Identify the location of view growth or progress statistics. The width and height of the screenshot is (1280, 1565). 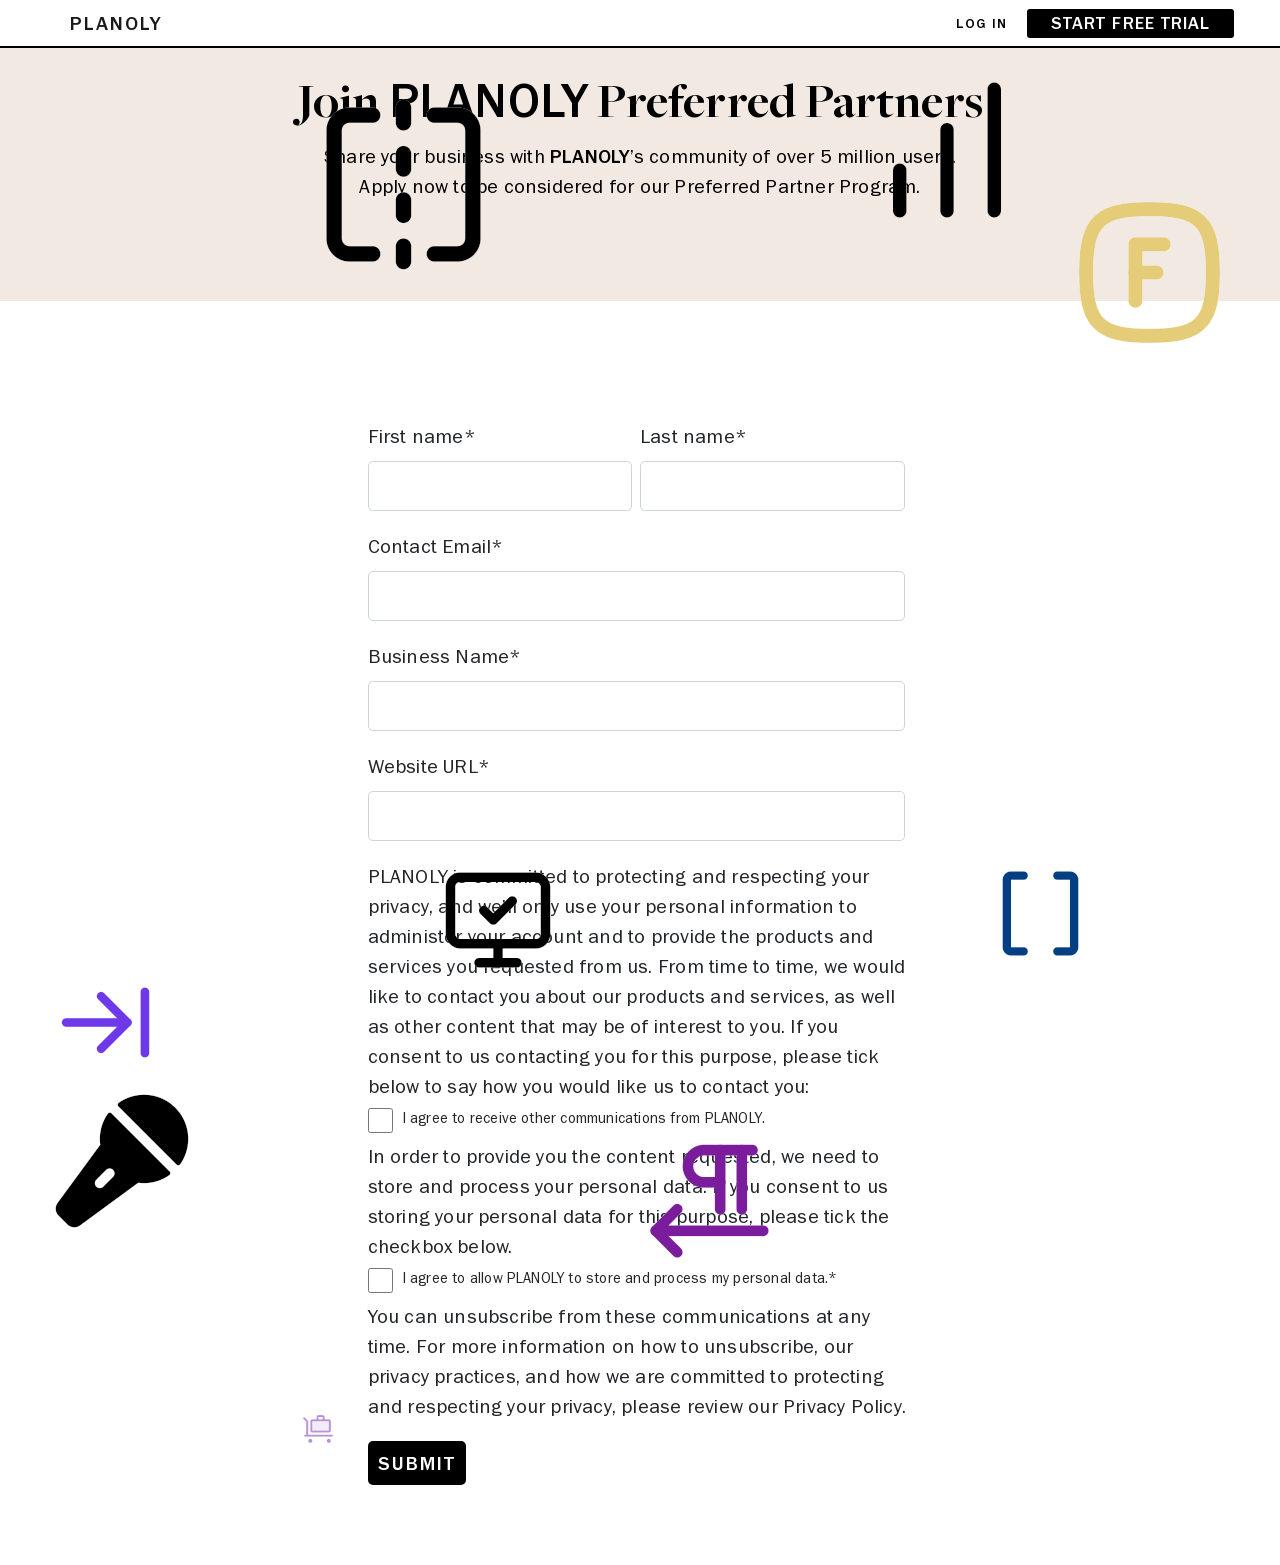
(947, 150).